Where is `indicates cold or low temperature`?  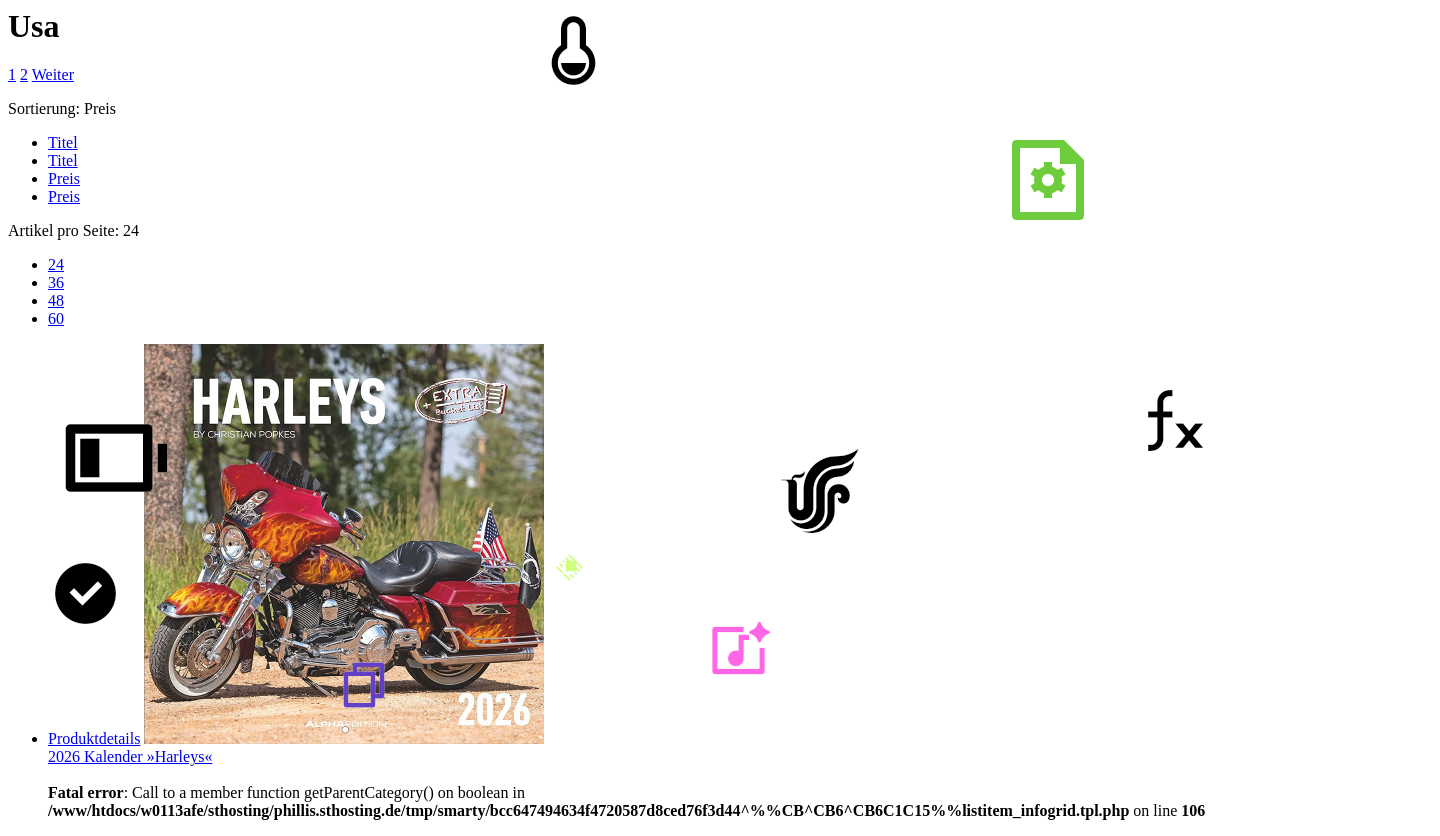 indicates cold or low temperature is located at coordinates (573, 50).